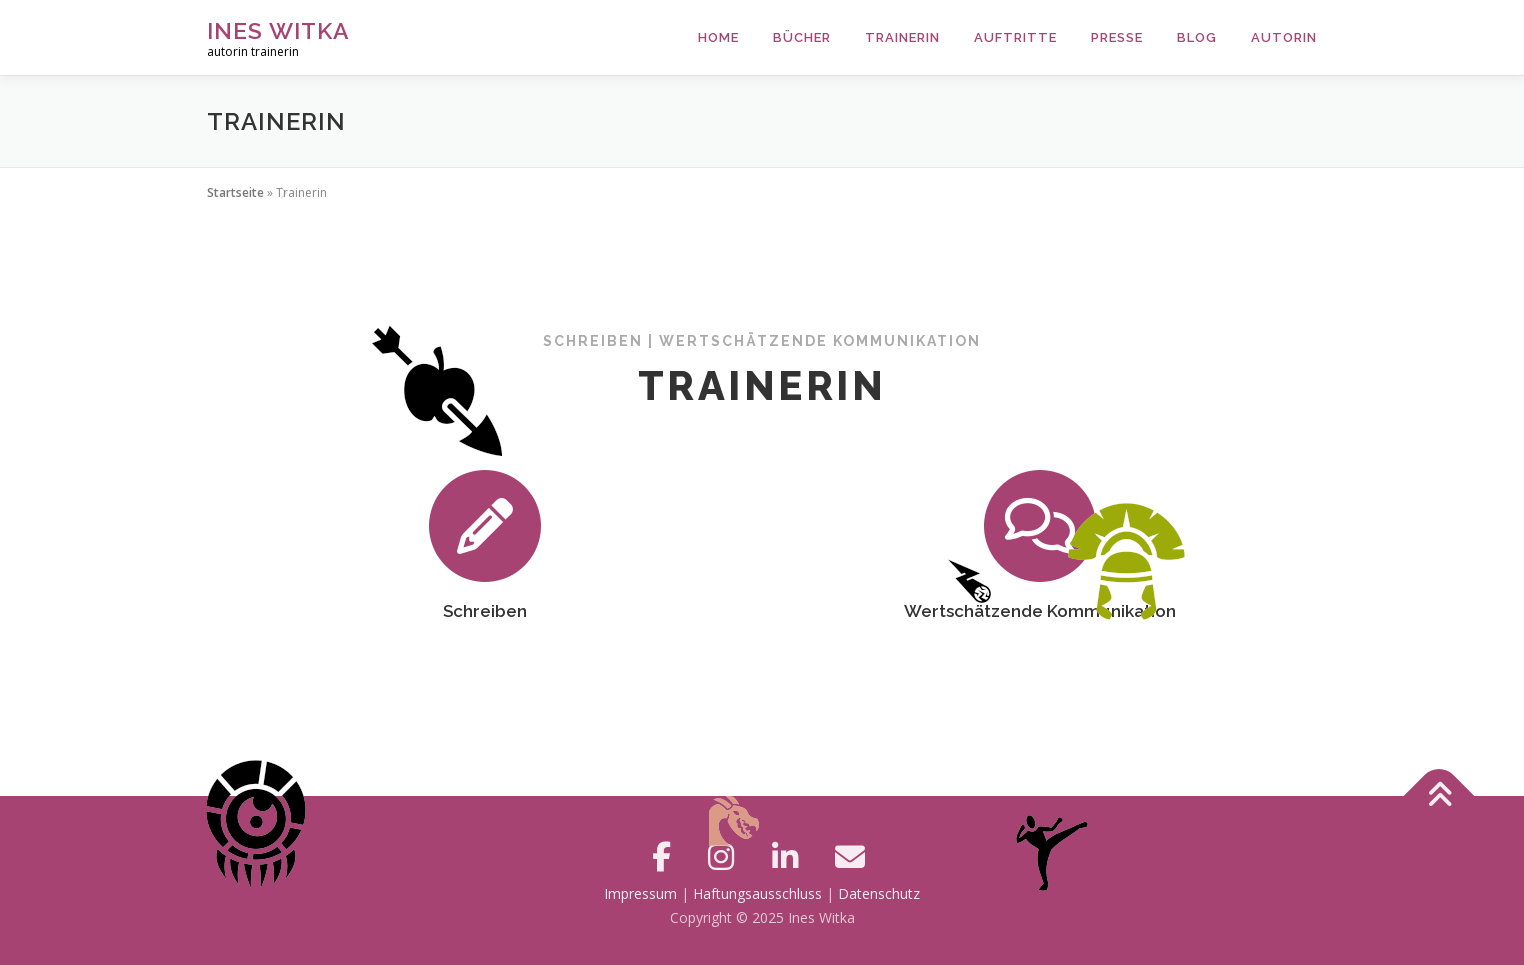 The height and width of the screenshot is (965, 1524). I want to click on access dragon or monster-related game content, so click(734, 821).